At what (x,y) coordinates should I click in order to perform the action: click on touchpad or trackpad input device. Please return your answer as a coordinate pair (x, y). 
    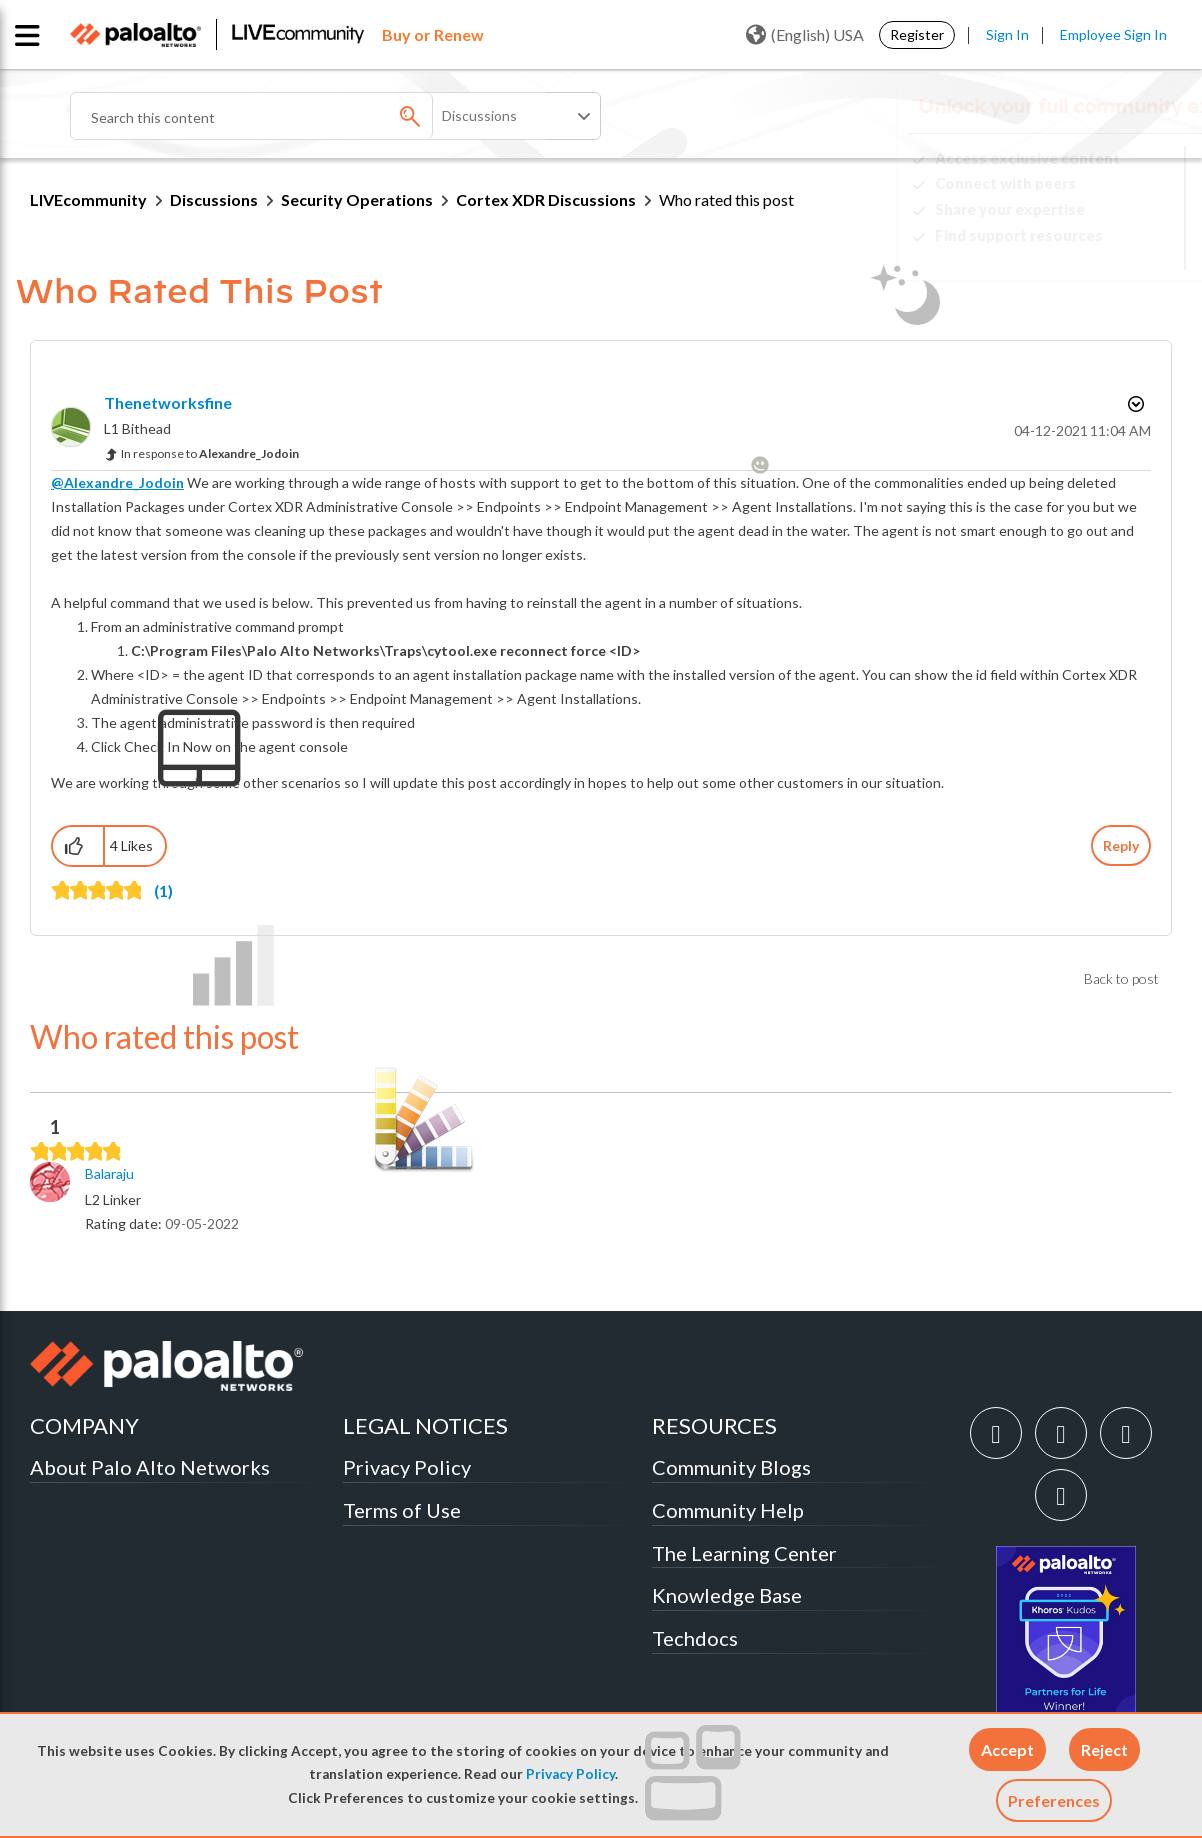
    Looking at the image, I should click on (202, 748).